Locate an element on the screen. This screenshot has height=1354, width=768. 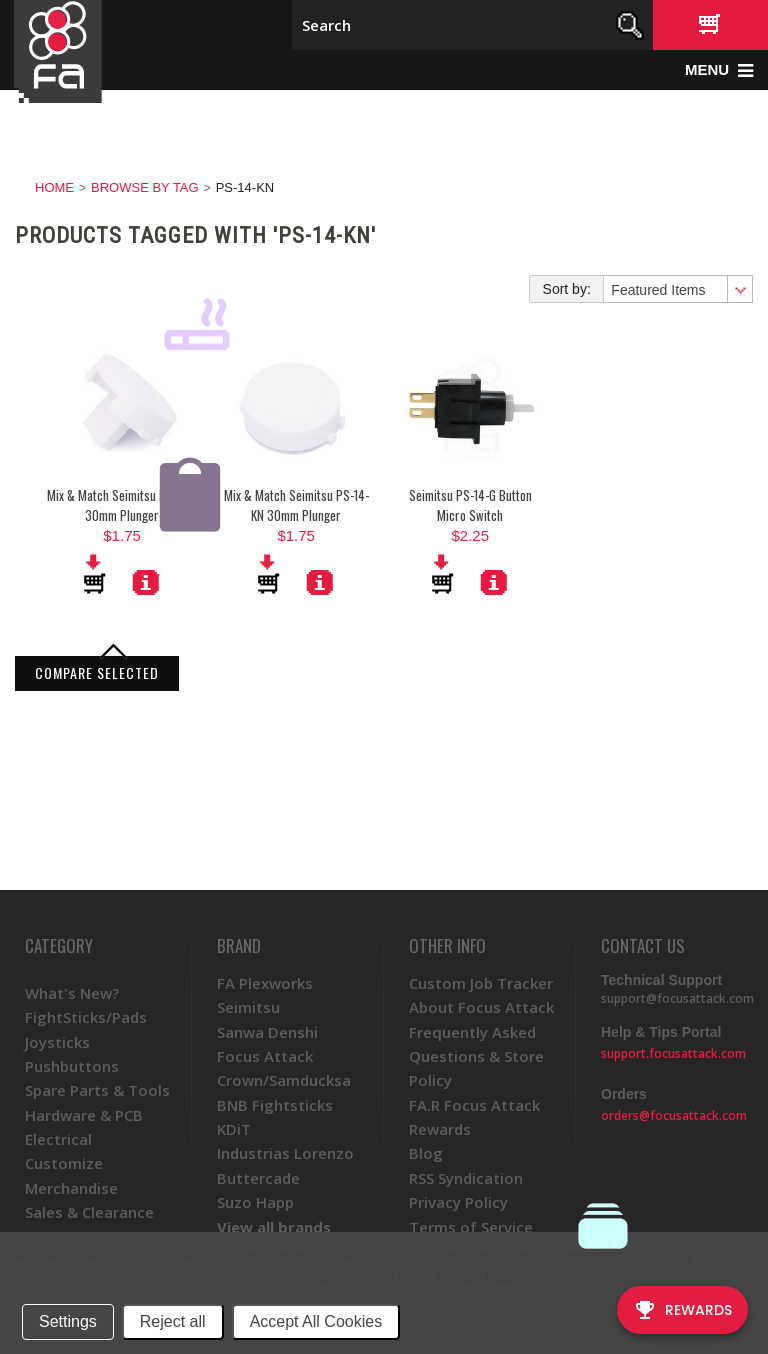
copy to clipboard is located at coordinates (190, 496).